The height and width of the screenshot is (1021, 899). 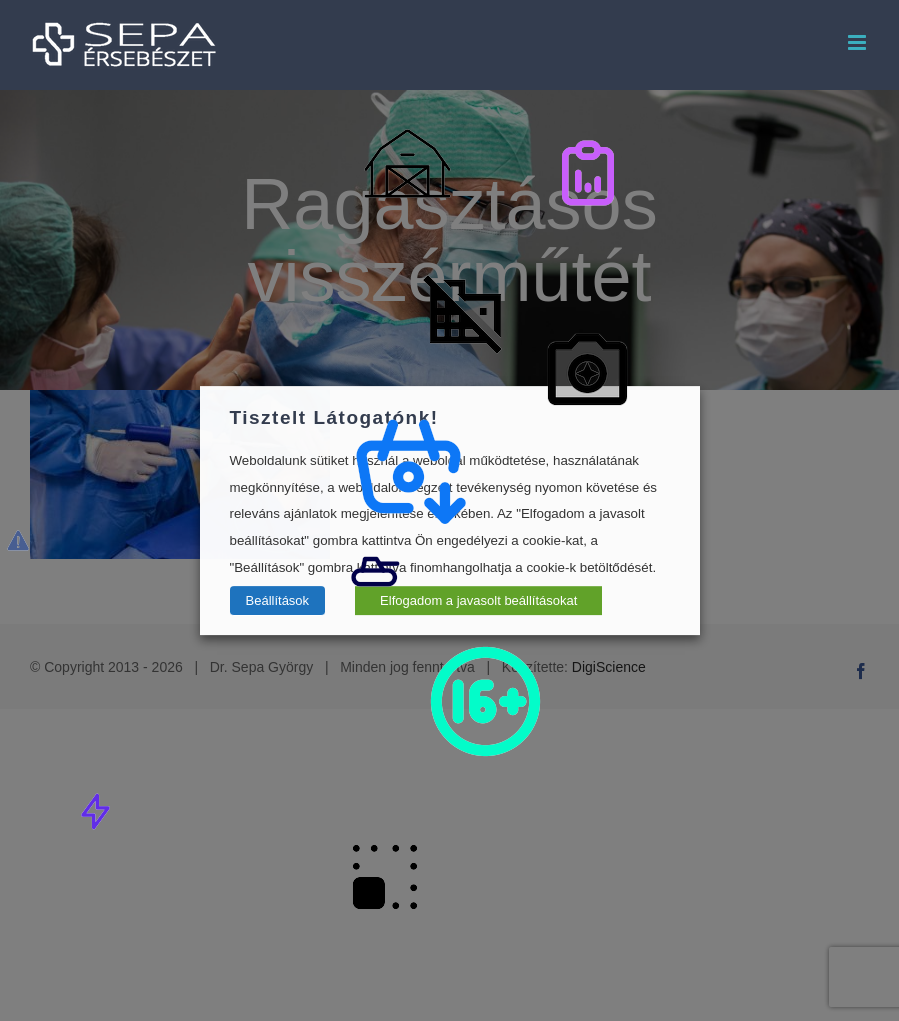 I want to click on view analytics report, so click(x=588, y=173).